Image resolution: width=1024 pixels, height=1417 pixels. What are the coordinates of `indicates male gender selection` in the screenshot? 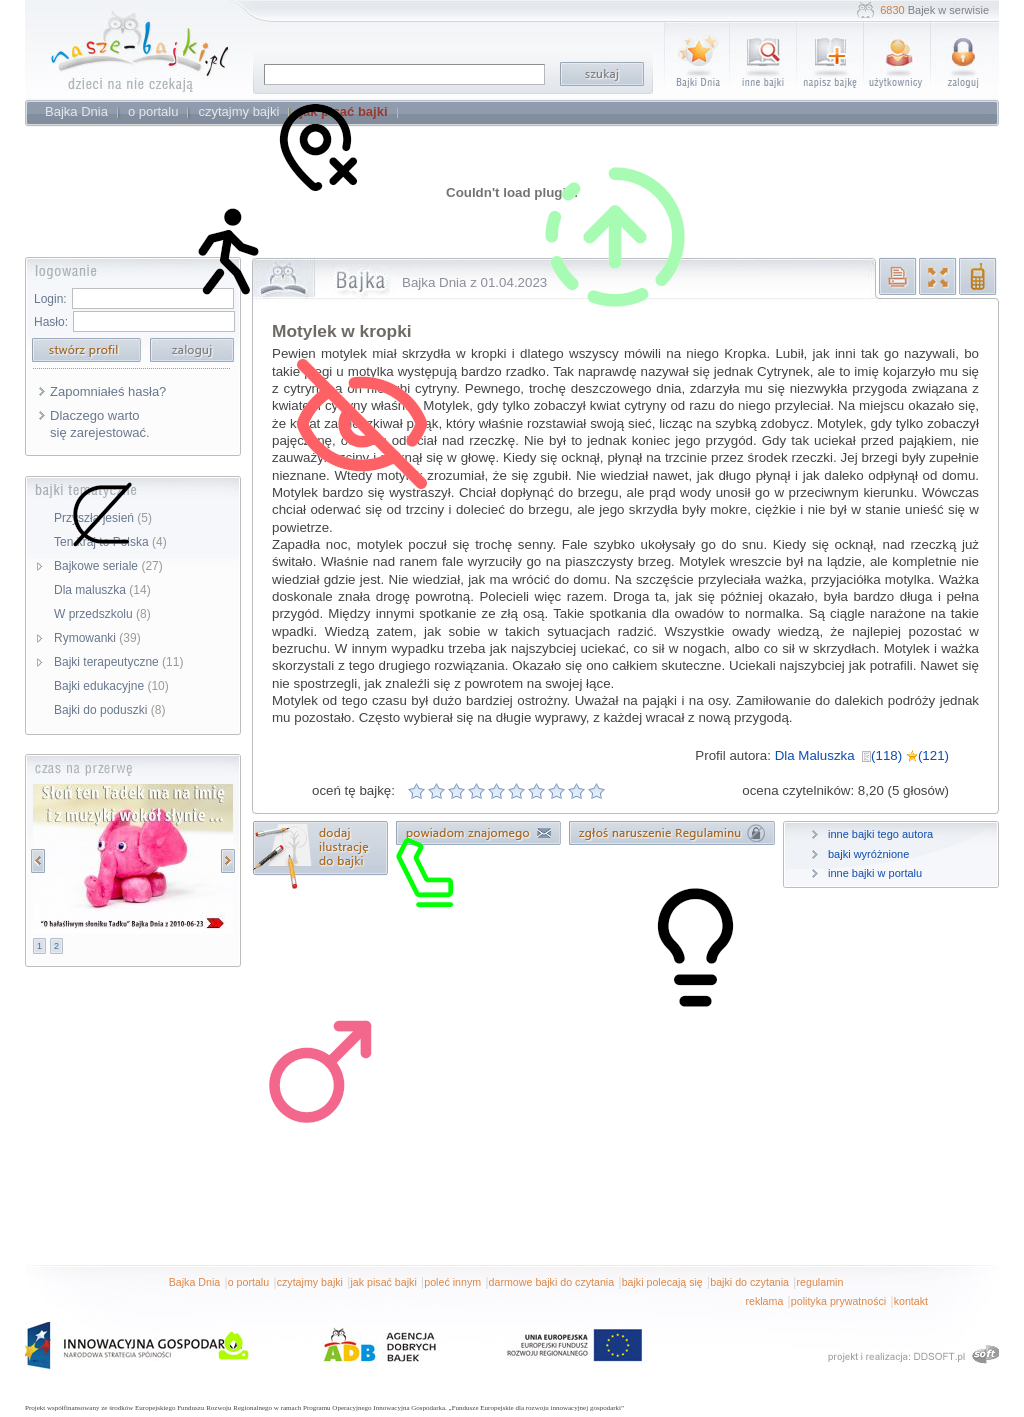 It's located at (317, 1074).